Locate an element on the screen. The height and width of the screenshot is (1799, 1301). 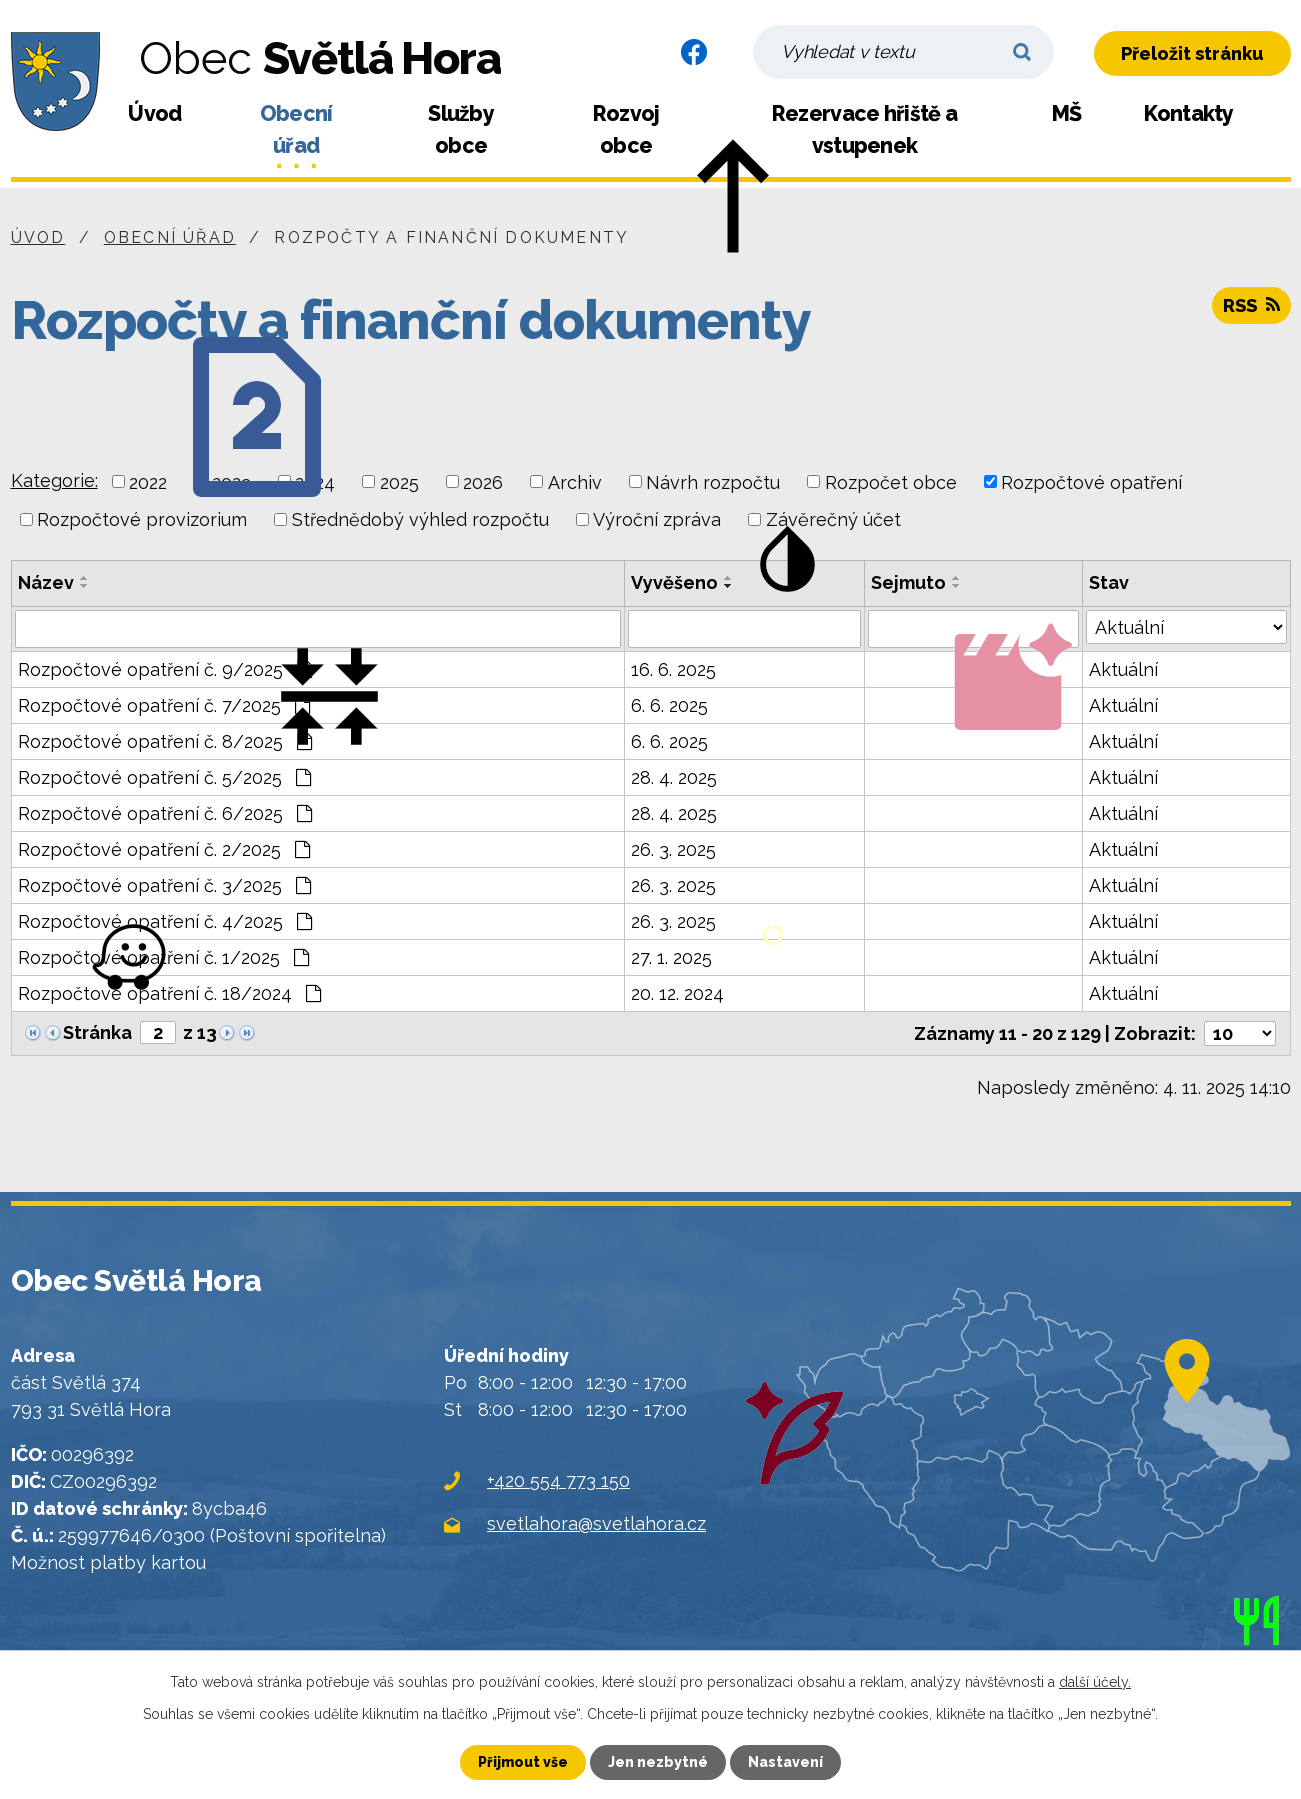
adjust contrast settings is located at coordinates (787, 561).